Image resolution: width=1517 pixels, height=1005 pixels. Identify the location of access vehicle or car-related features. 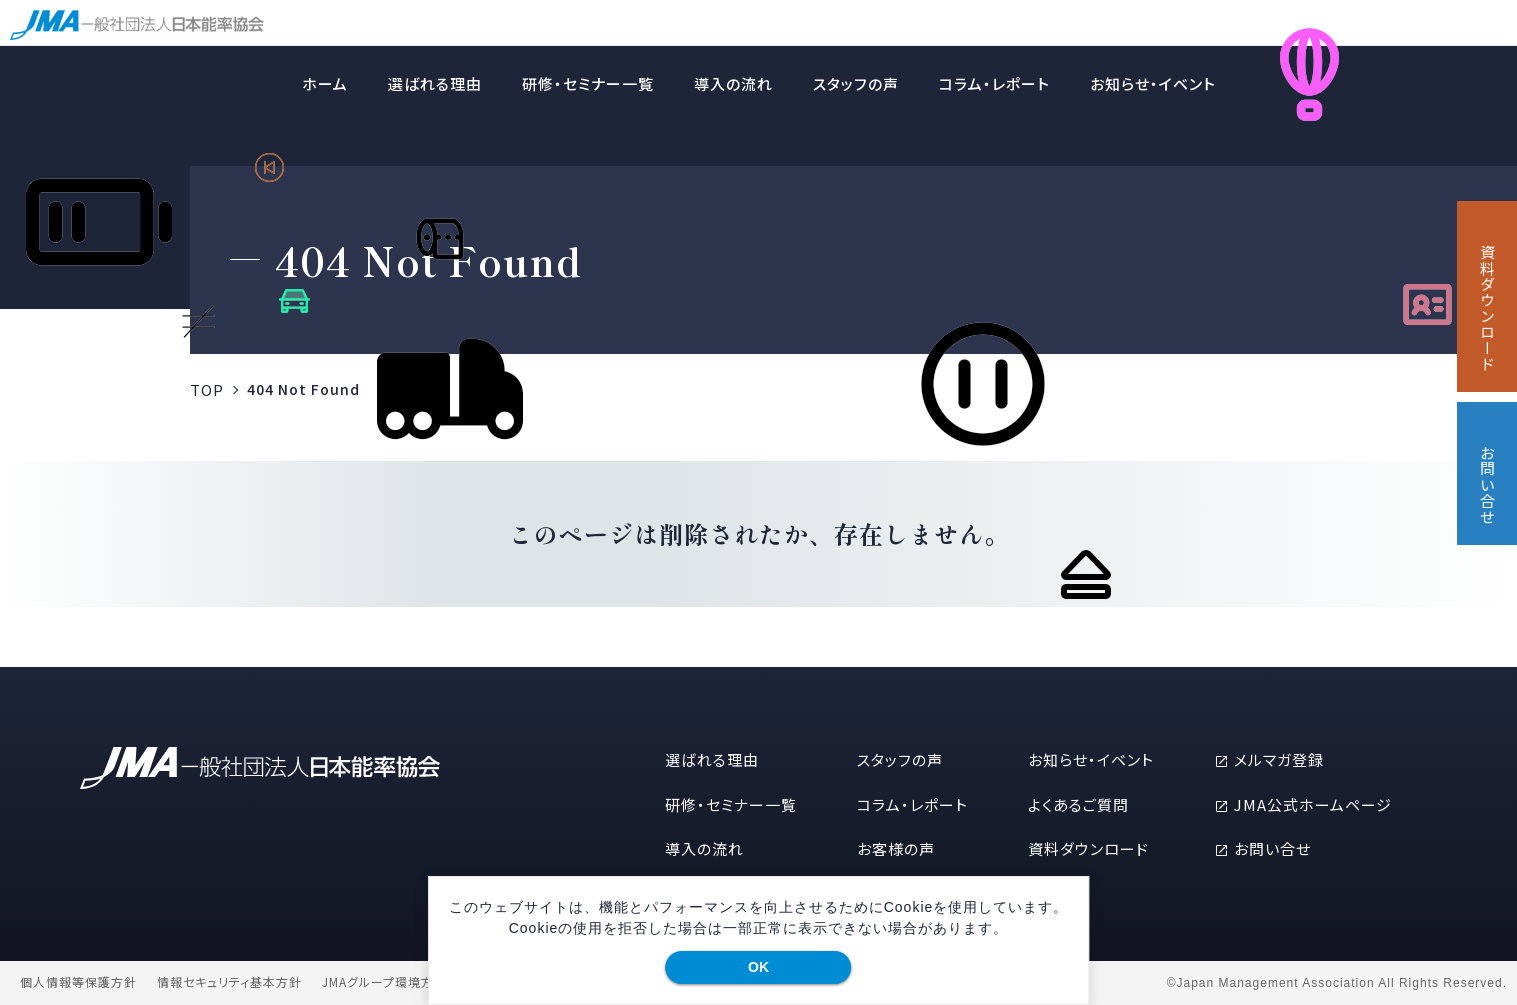
(294, 301).